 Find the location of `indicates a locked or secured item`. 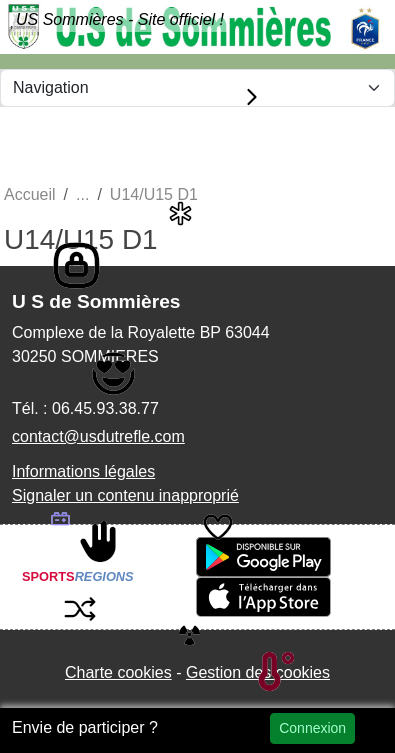

indicates a locked or secured item is located at coordinates (76, 265).